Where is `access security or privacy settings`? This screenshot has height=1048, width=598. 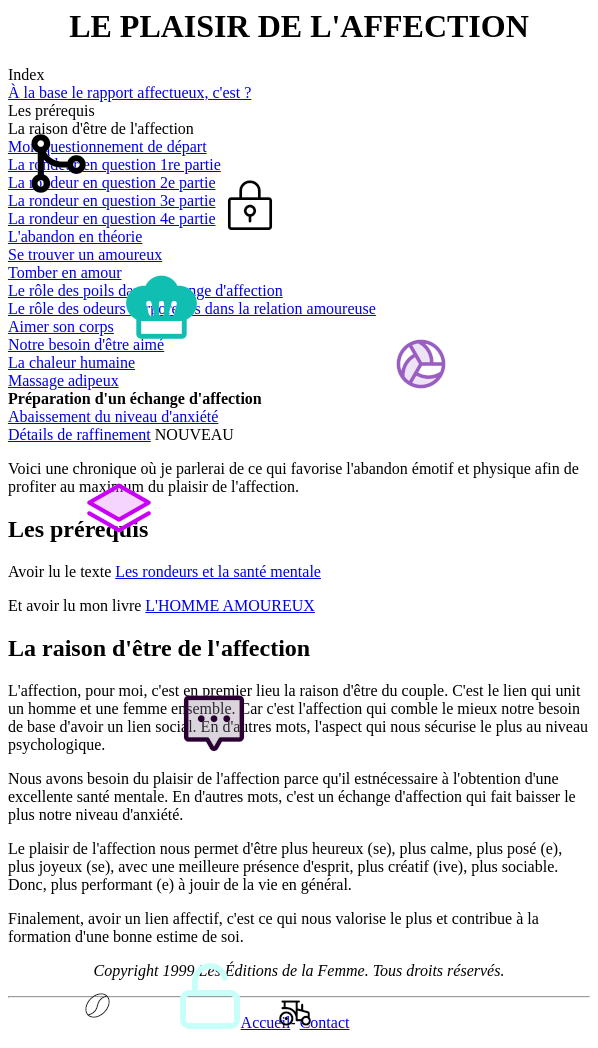 access security or privacy settings is located at coordinates (250, 208).